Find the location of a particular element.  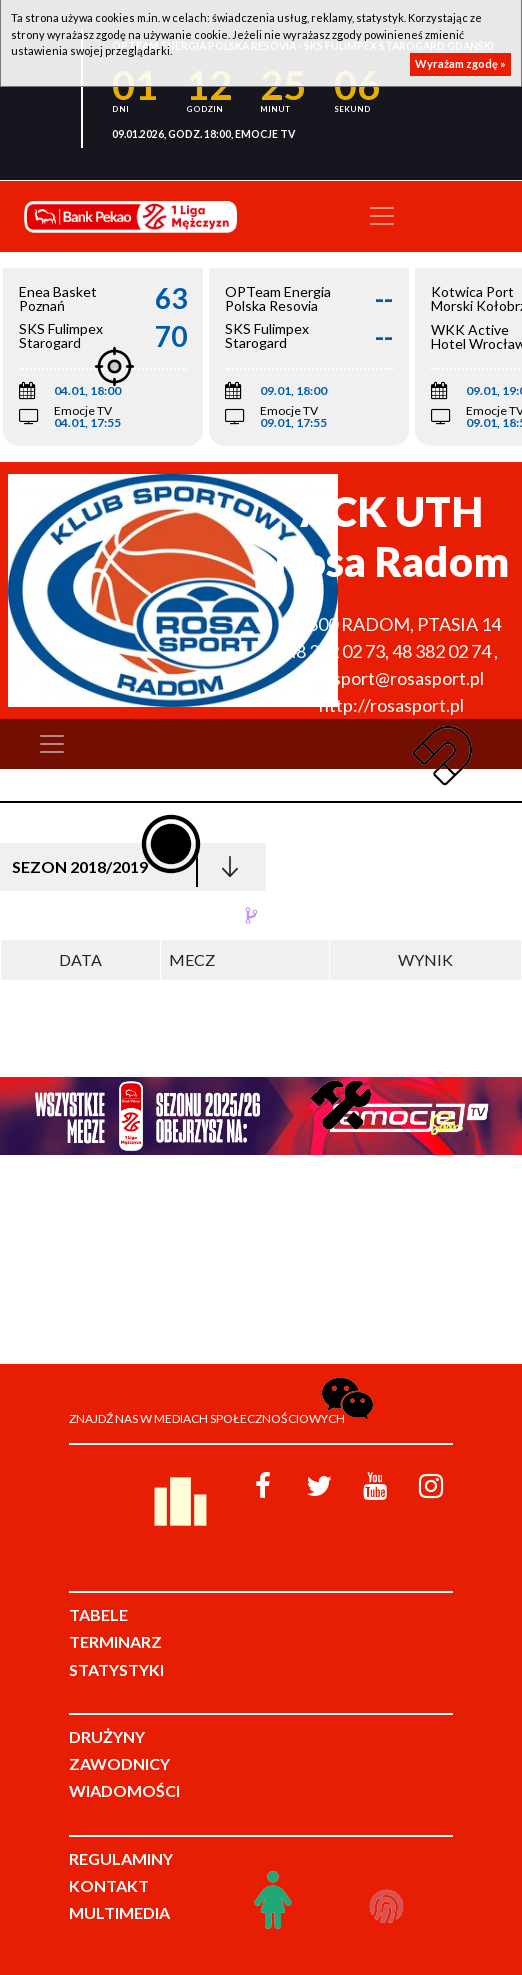

access settings or configuration options is located at coordinates (341, 1105).